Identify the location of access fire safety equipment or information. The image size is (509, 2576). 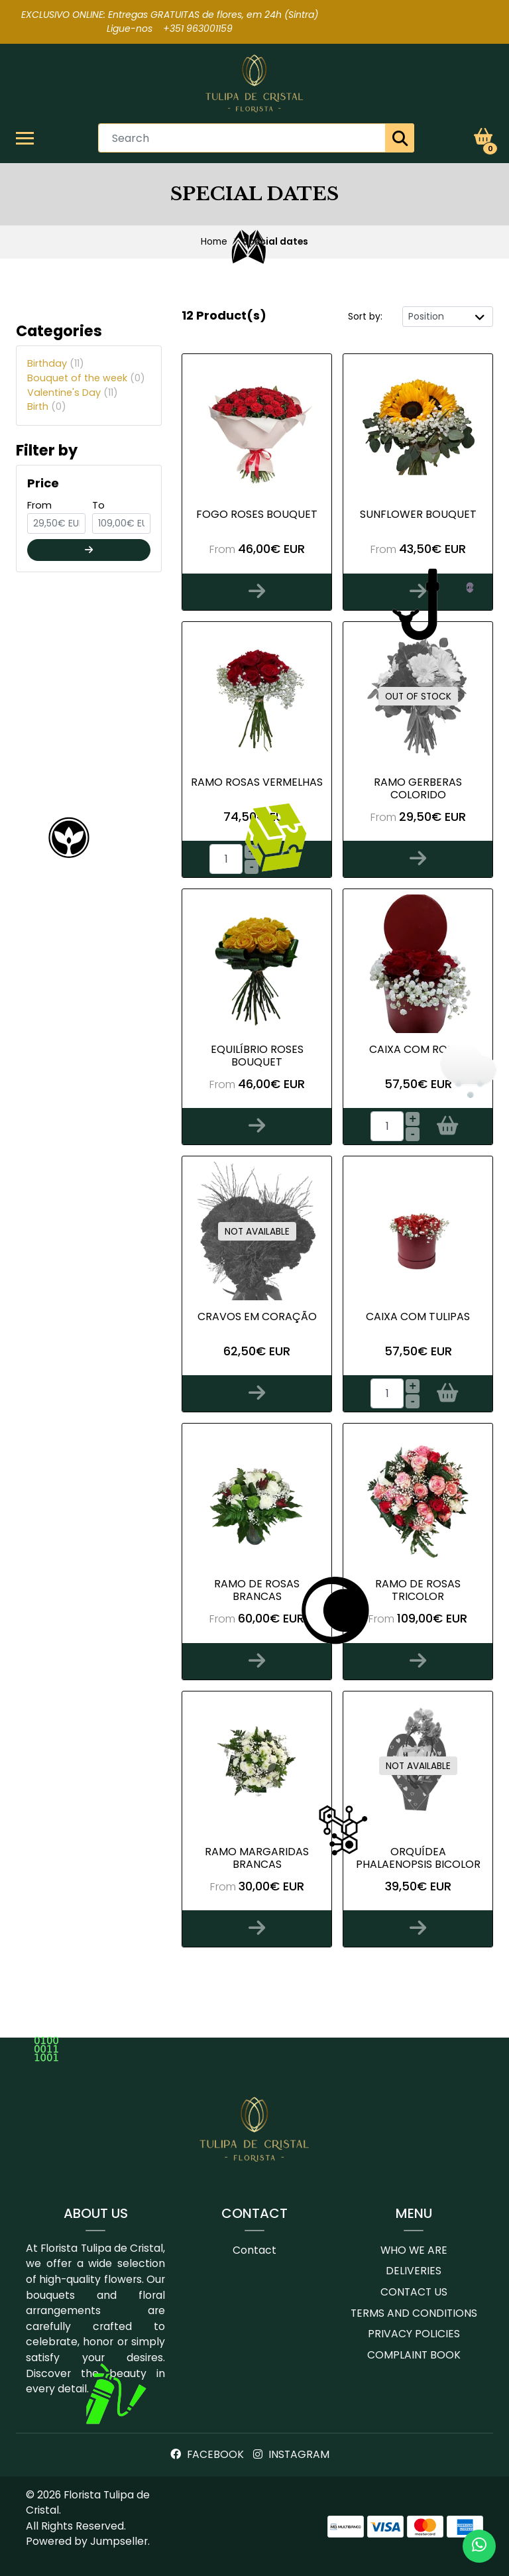
(117, 2393).